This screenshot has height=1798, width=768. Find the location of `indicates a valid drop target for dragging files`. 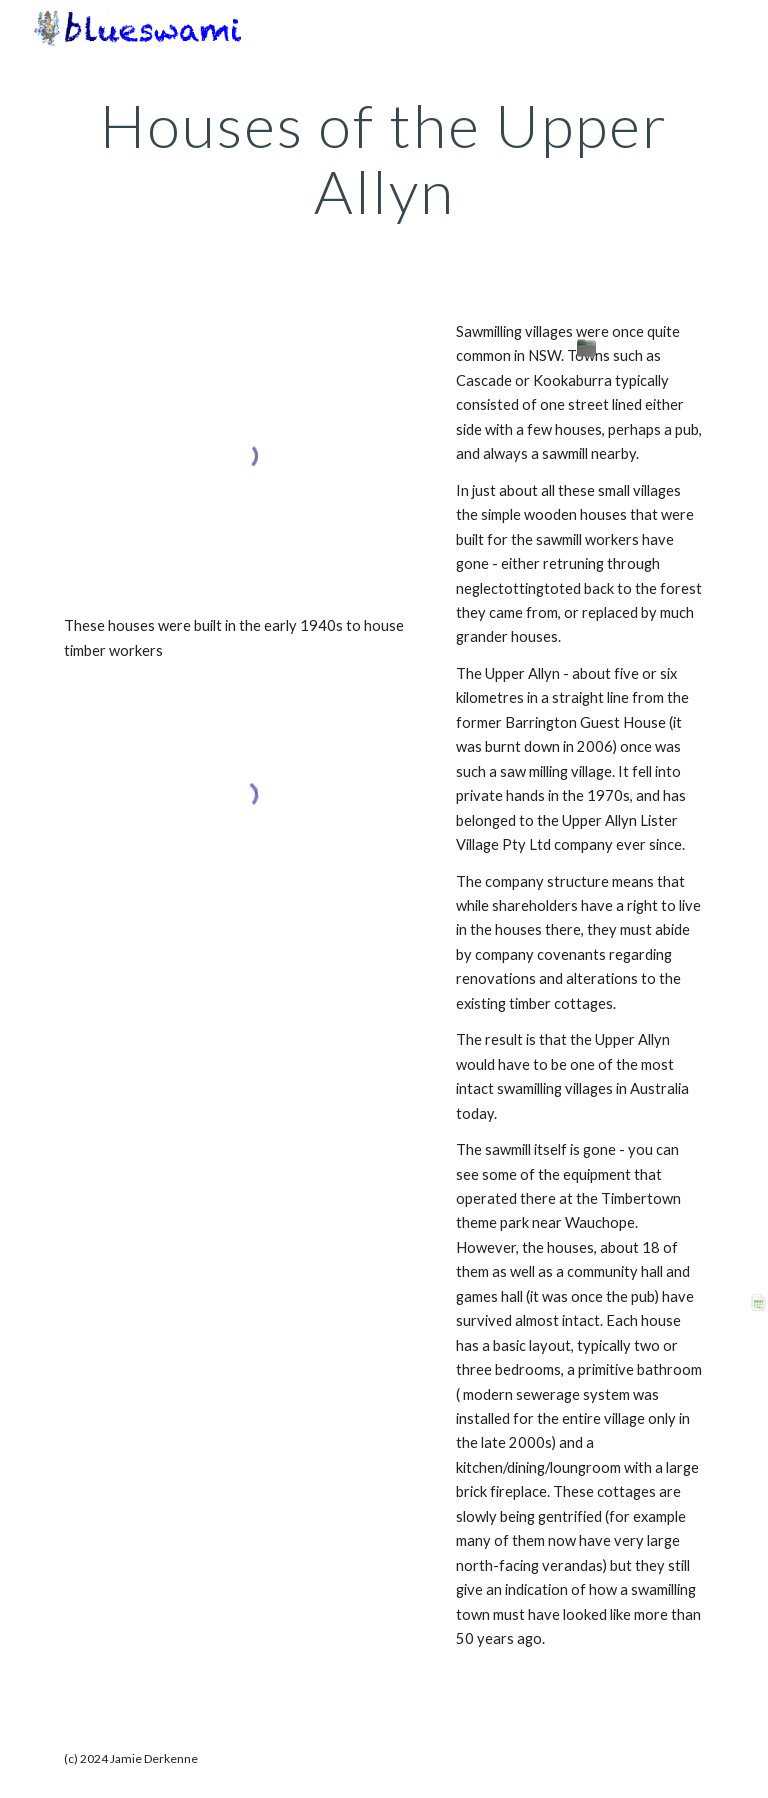

indicates a valid drop target for dragging files is located at coordinates (586, 347).